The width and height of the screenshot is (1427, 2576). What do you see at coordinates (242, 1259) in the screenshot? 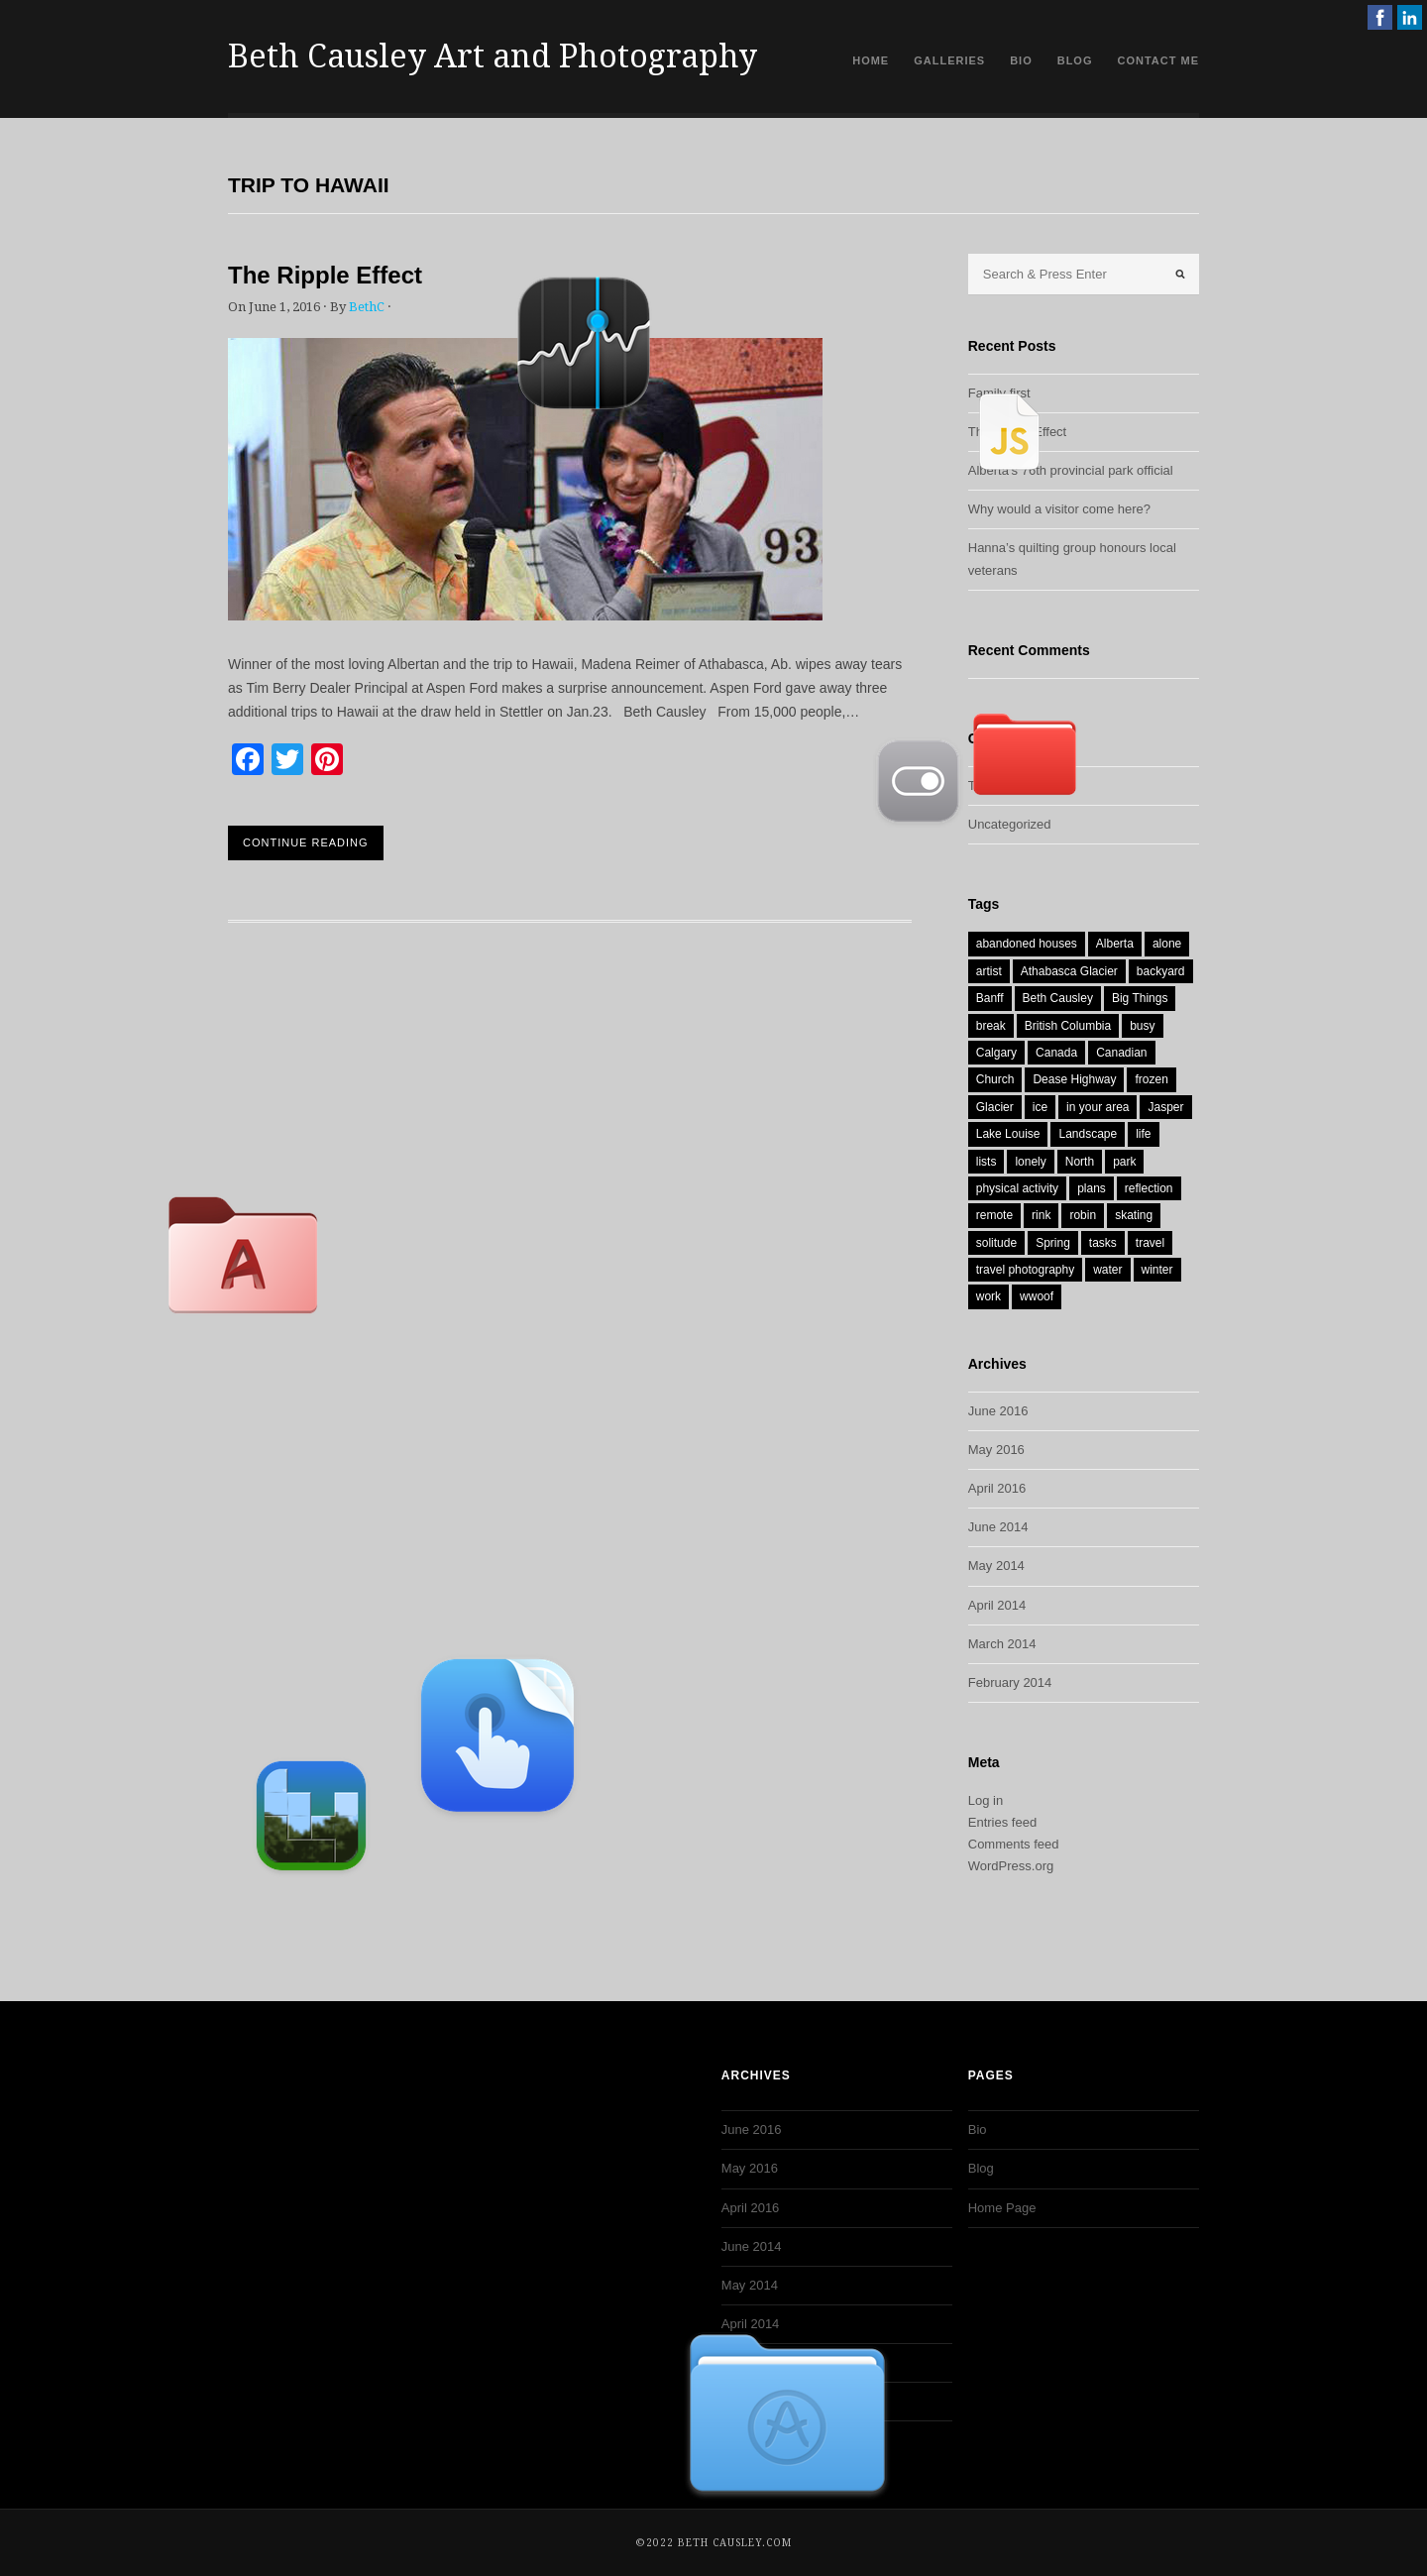
I see `folder containing AutoCAD project files` at bounding box center [242, 1259].